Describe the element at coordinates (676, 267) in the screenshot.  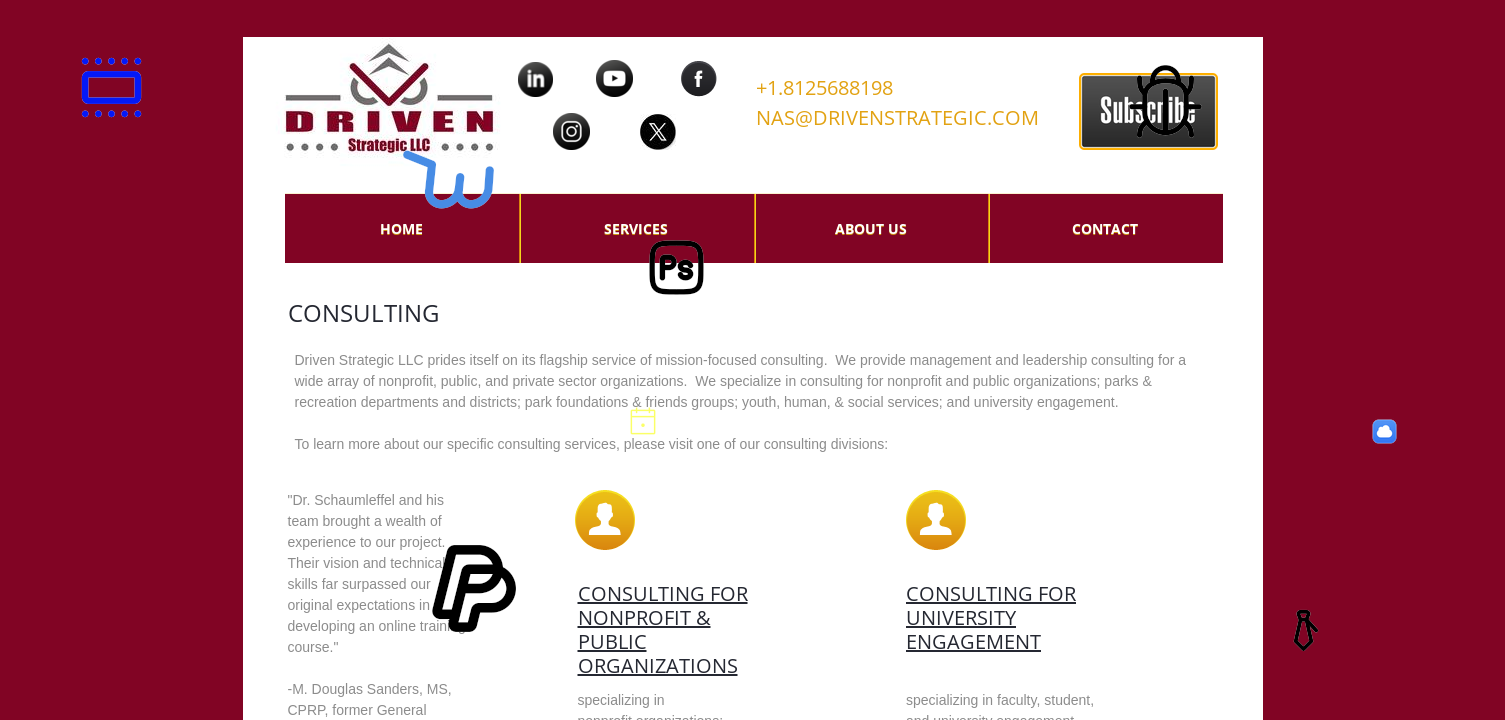
I see `open Adobe Photoshop` at that location.